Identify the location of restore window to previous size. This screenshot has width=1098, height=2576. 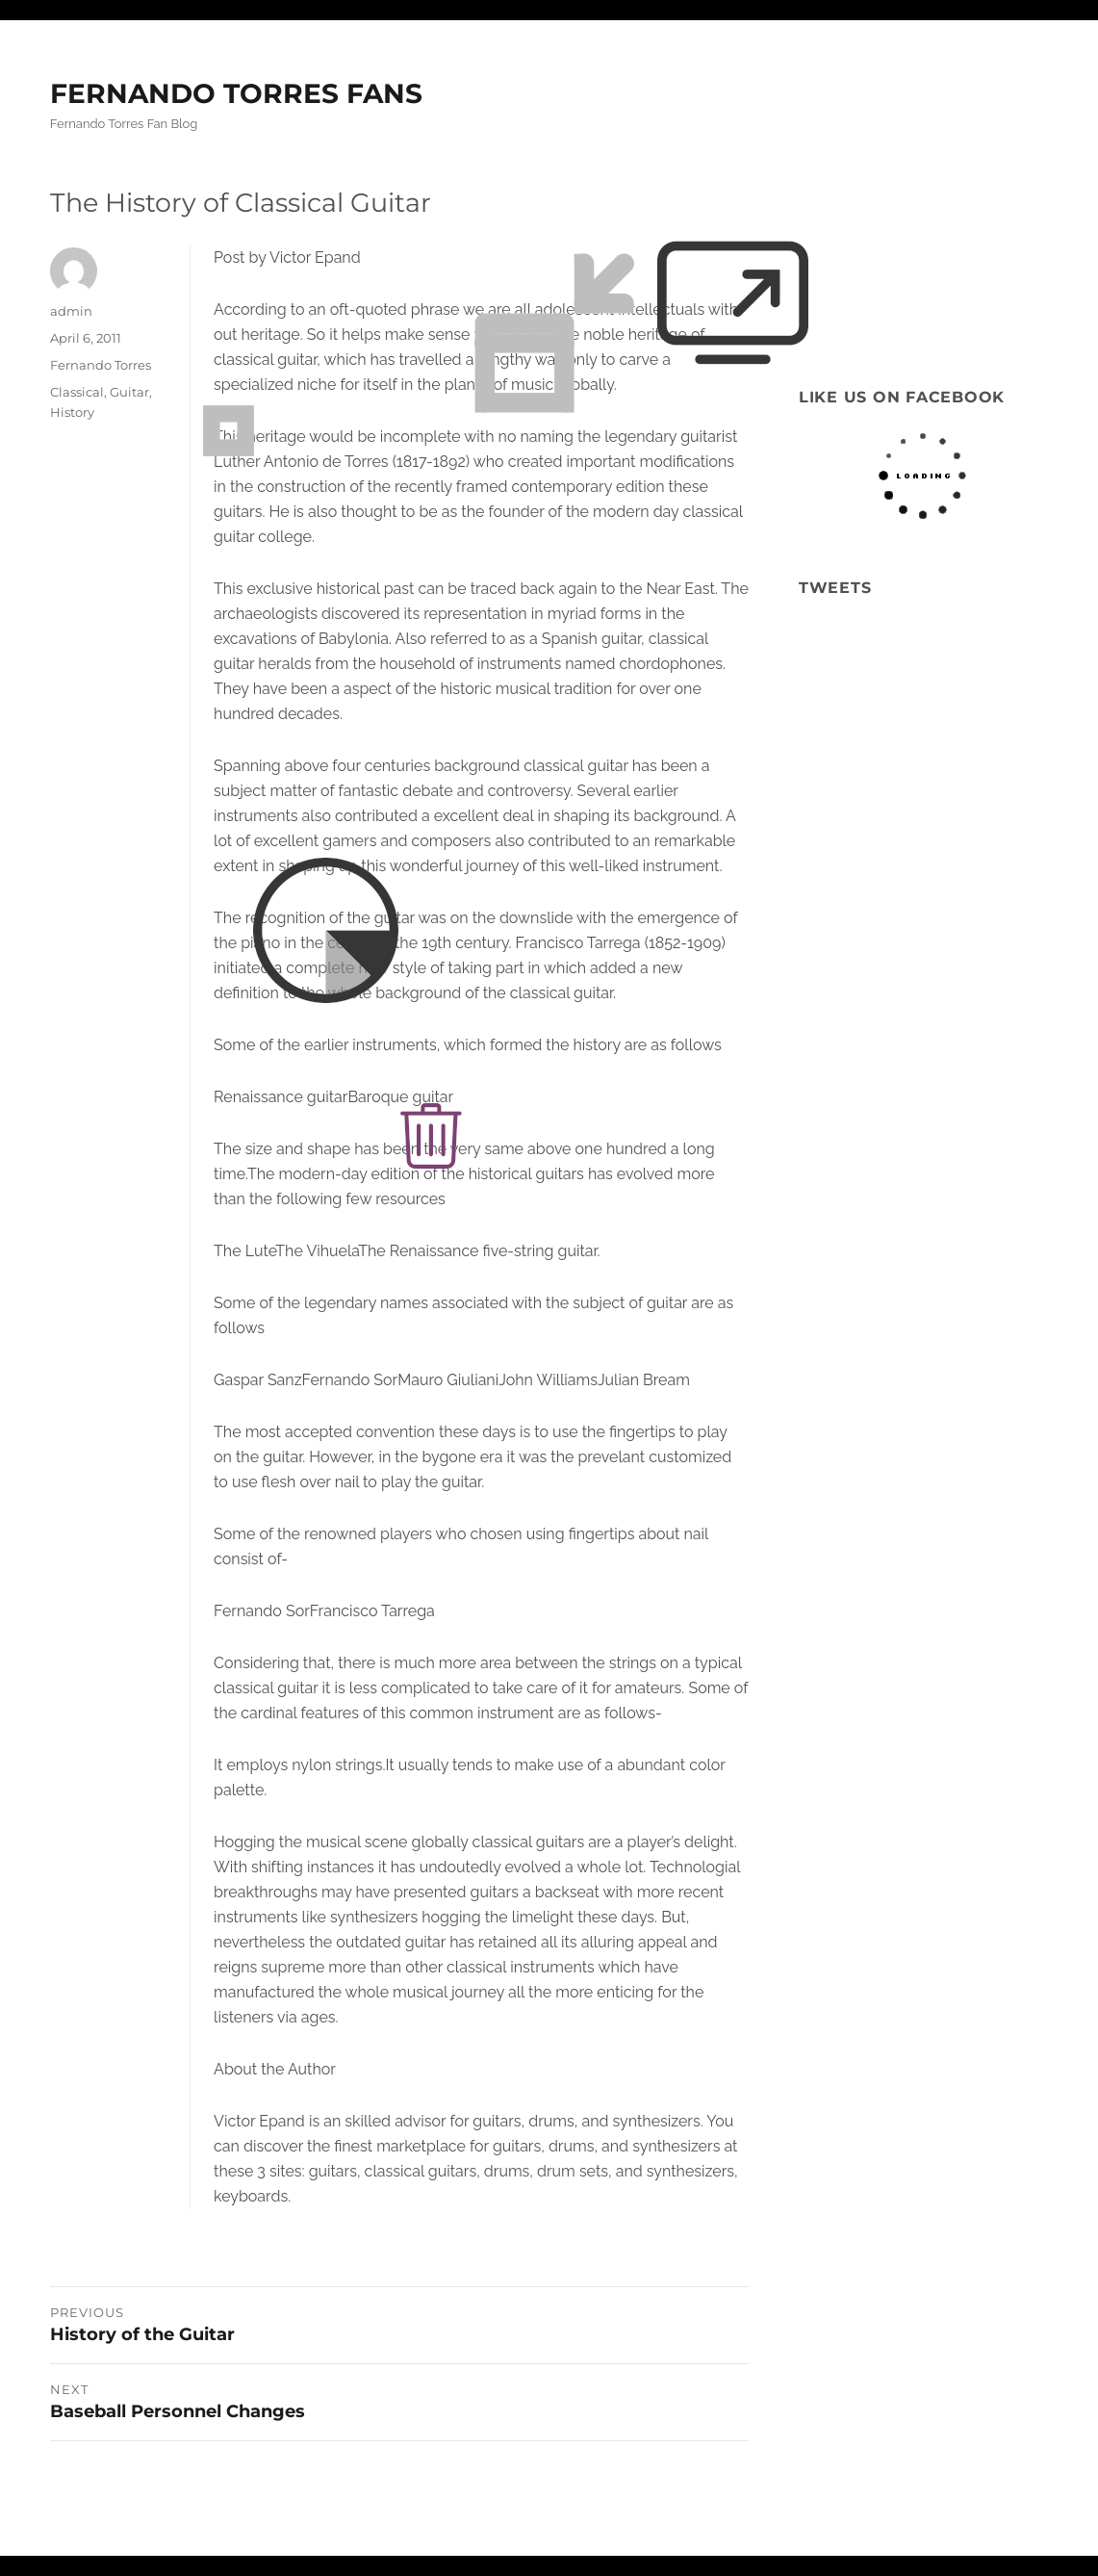
(554, 333).